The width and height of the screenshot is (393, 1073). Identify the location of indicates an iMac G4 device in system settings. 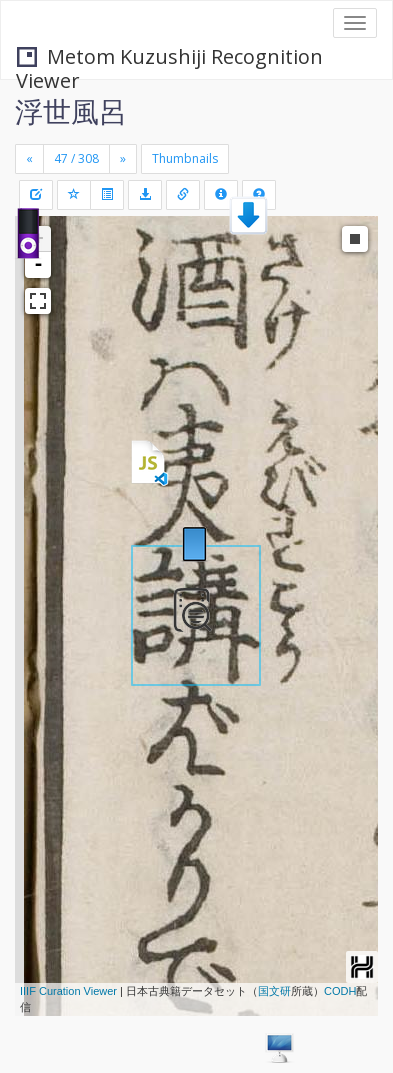
(279, 1046).